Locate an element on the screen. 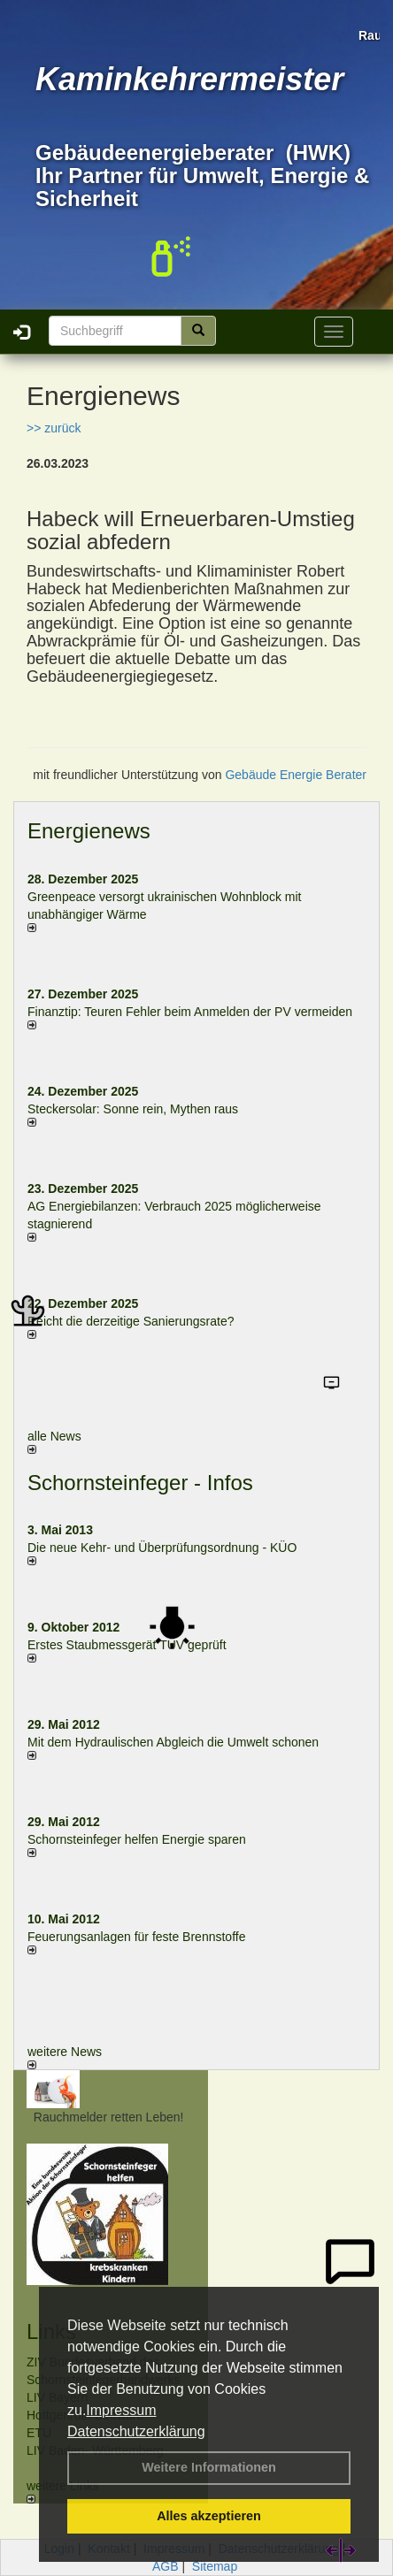  open chat or messaging is located at coordinates (350, 2258).